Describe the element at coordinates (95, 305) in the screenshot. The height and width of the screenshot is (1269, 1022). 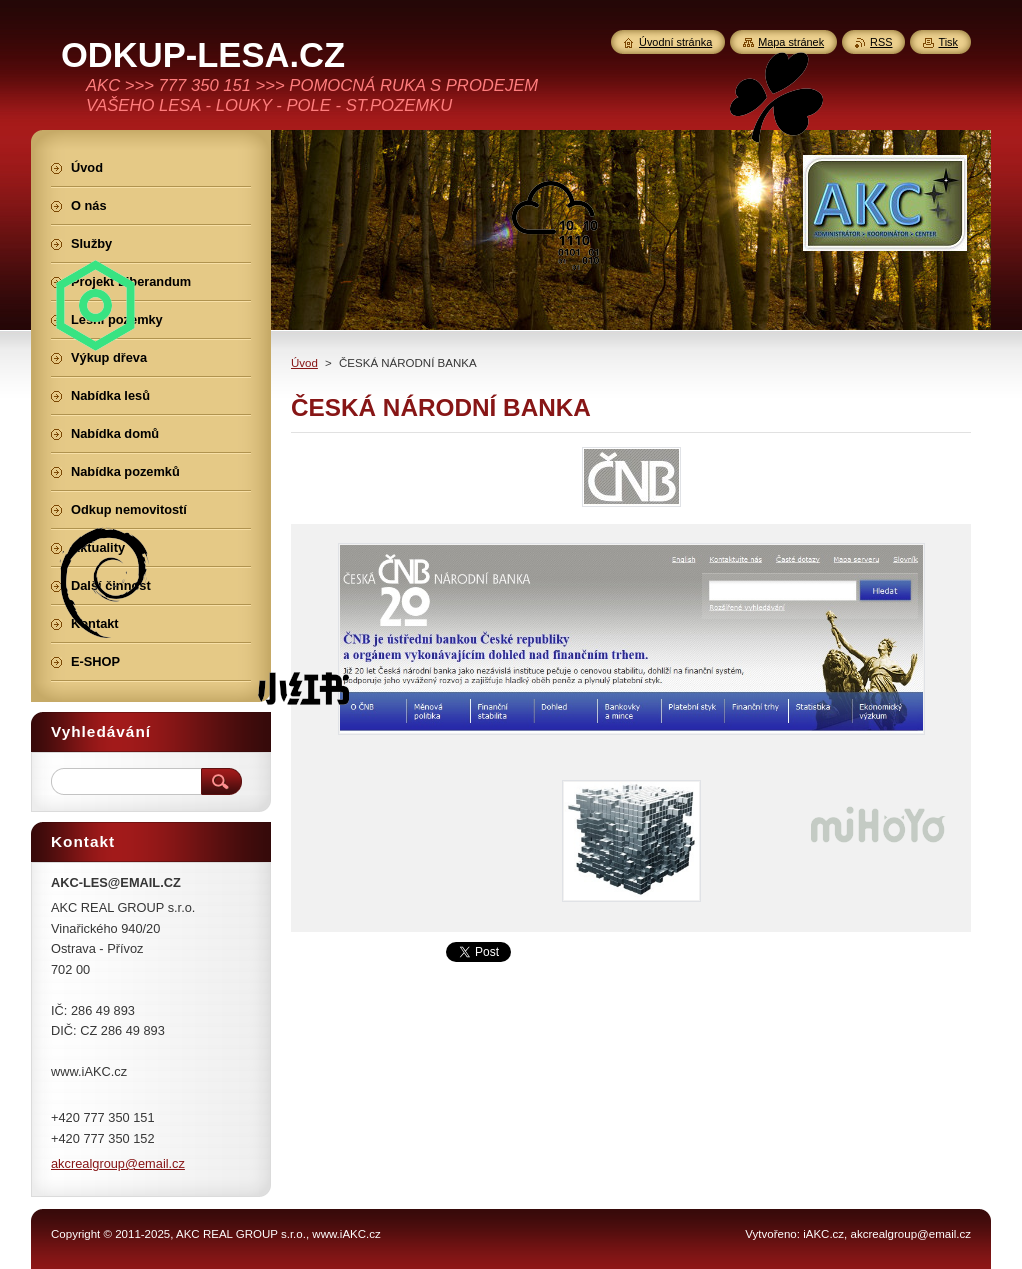
I see `access settings or preferences` at that location.